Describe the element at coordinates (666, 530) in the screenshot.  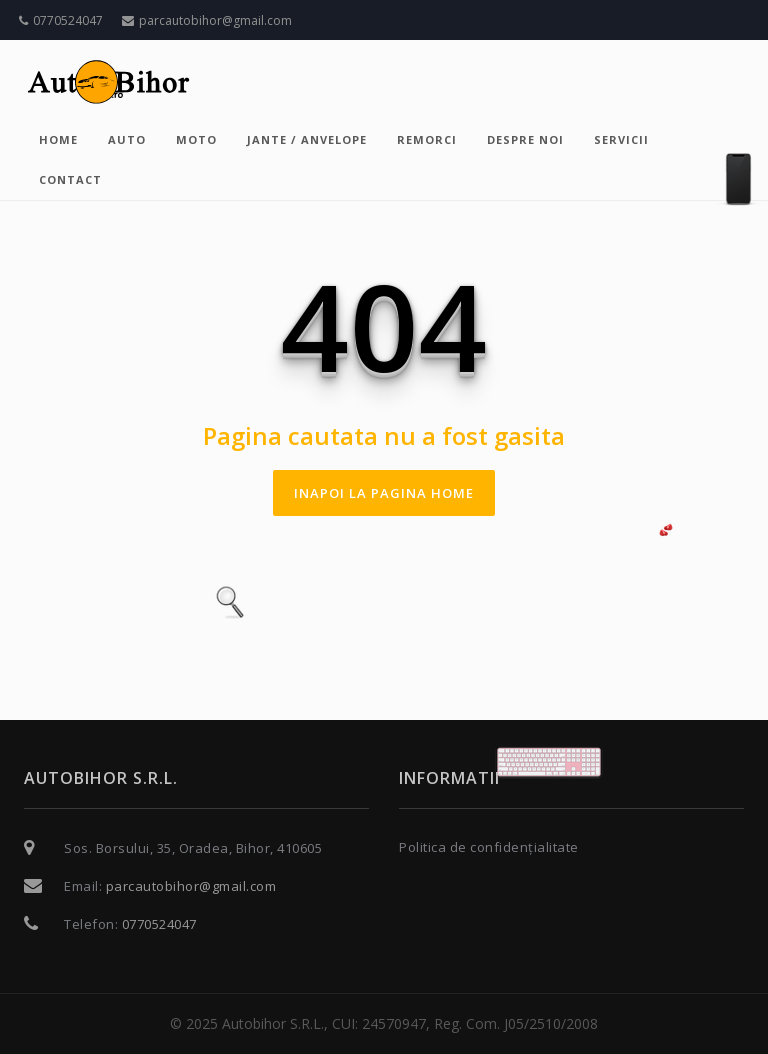
I see `beats earbuds bluetooth device icon` at that location.